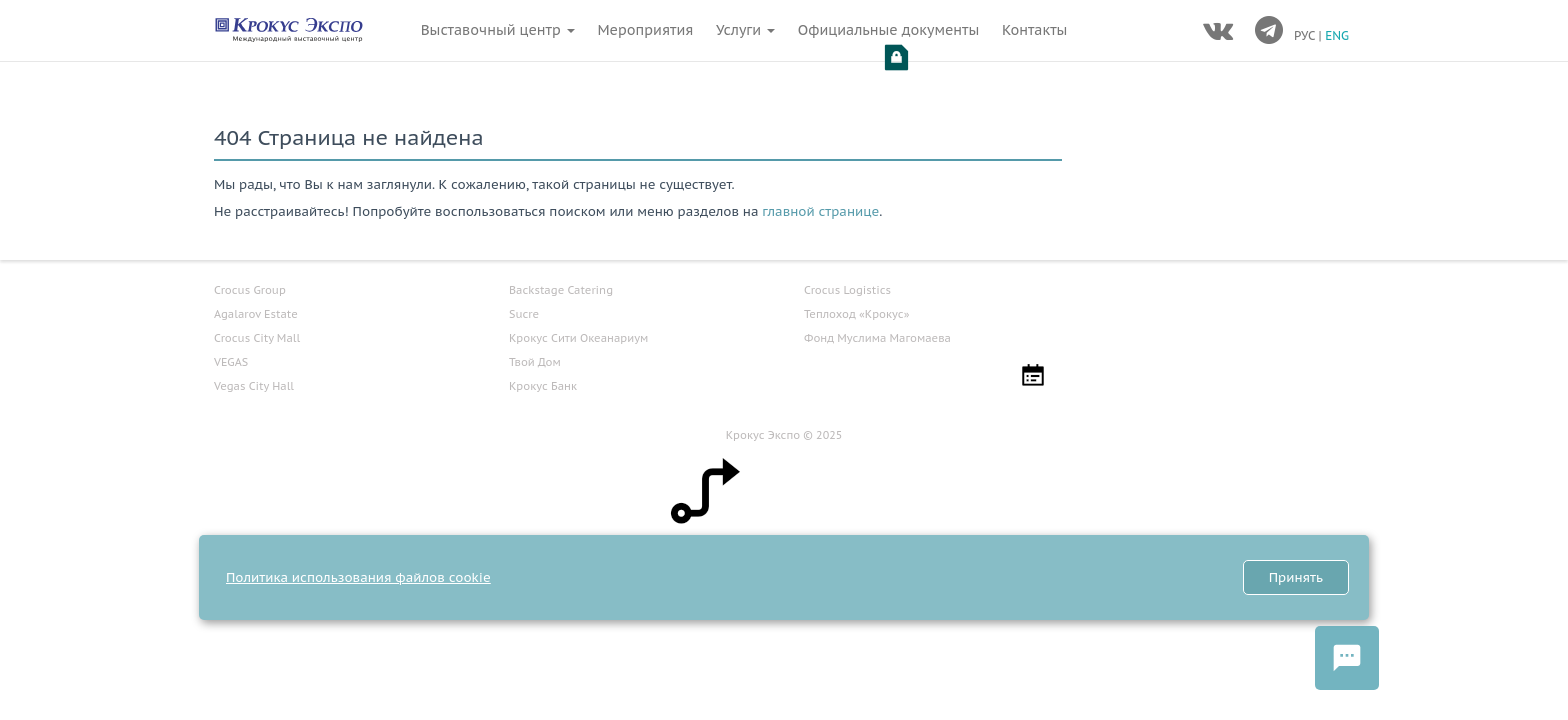  What do you see at coordinates (896, 57) in the screenshot?
I see `access a password-protected file` at bounding box center [896, 57].